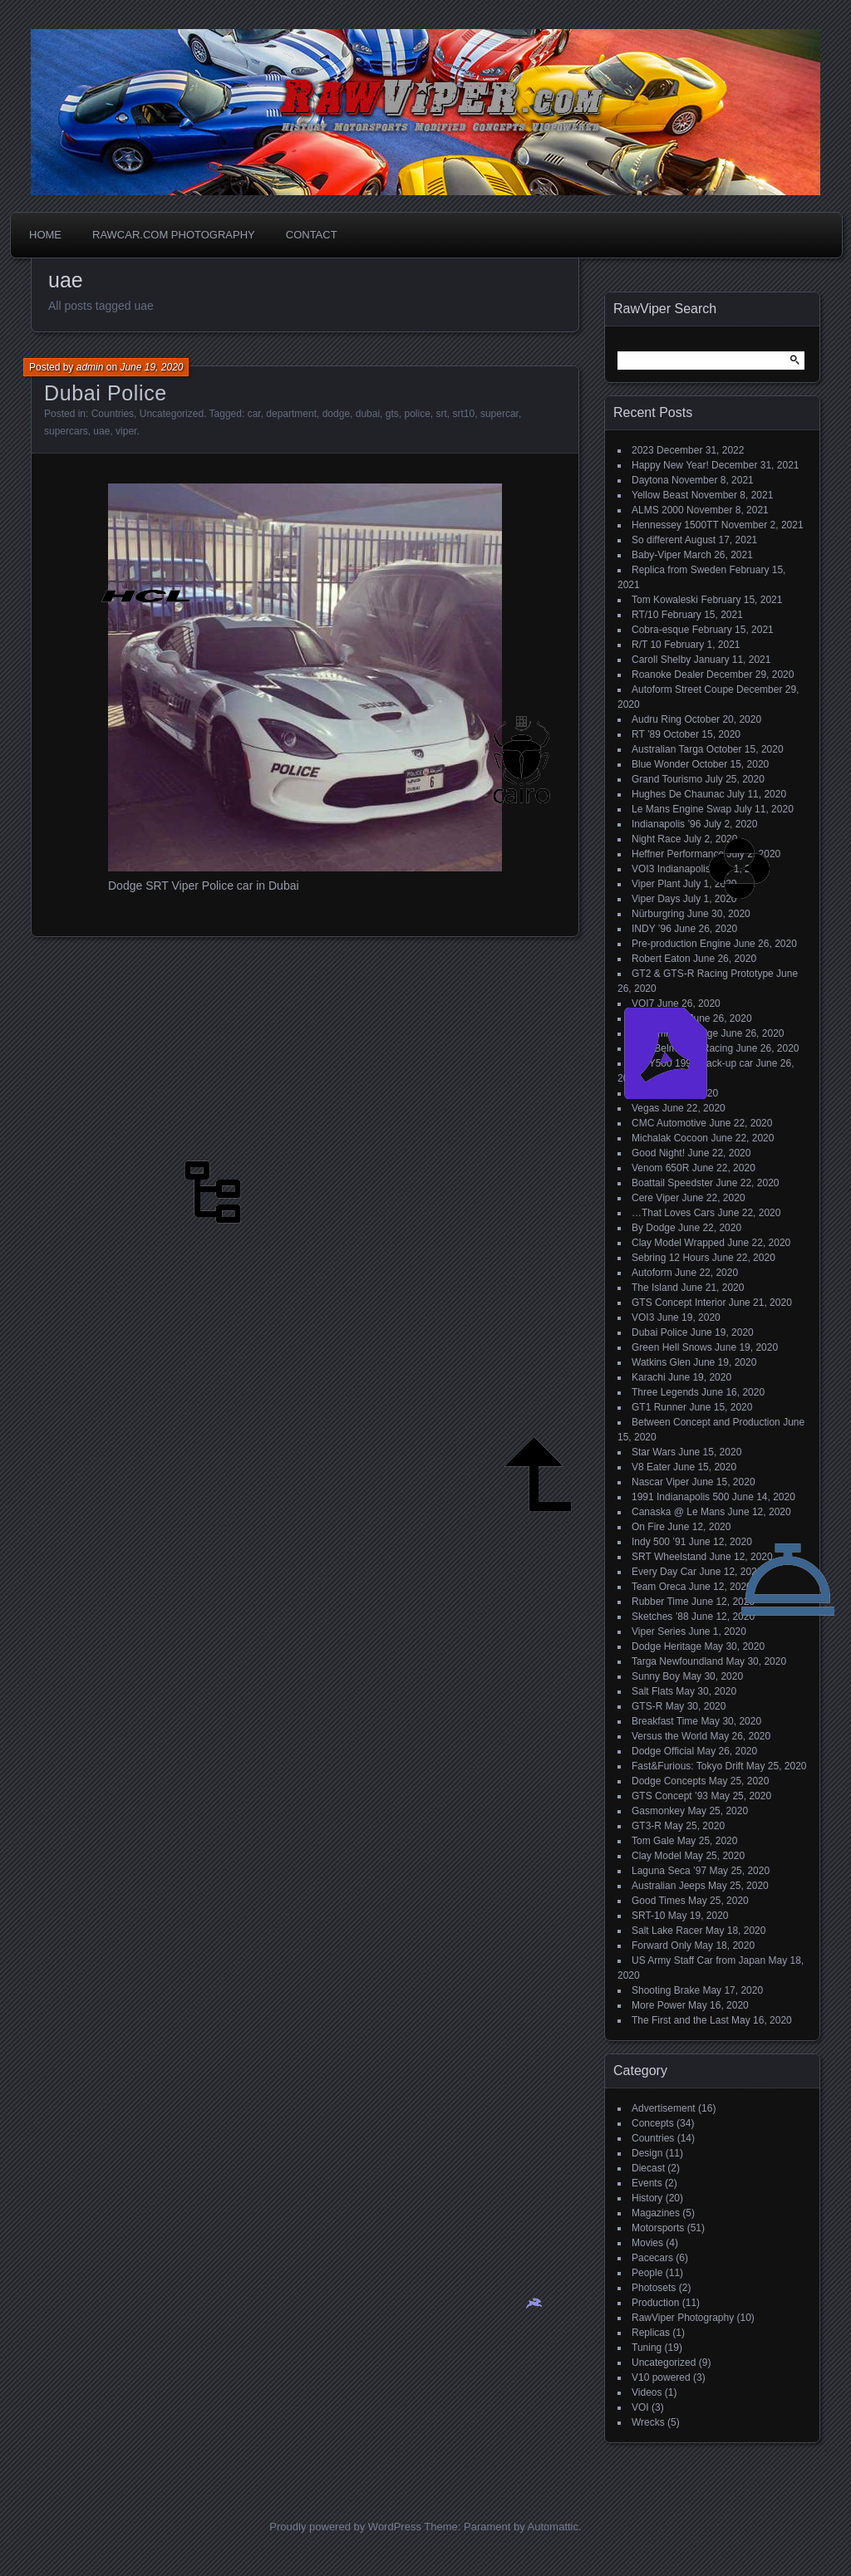 Image resolution: width=851 pixels, height=2576 pixels. What do you see at coordinates (788, 1582) in the screenshot?
I see `request customer service or support` at bounding box center [788, 1582].